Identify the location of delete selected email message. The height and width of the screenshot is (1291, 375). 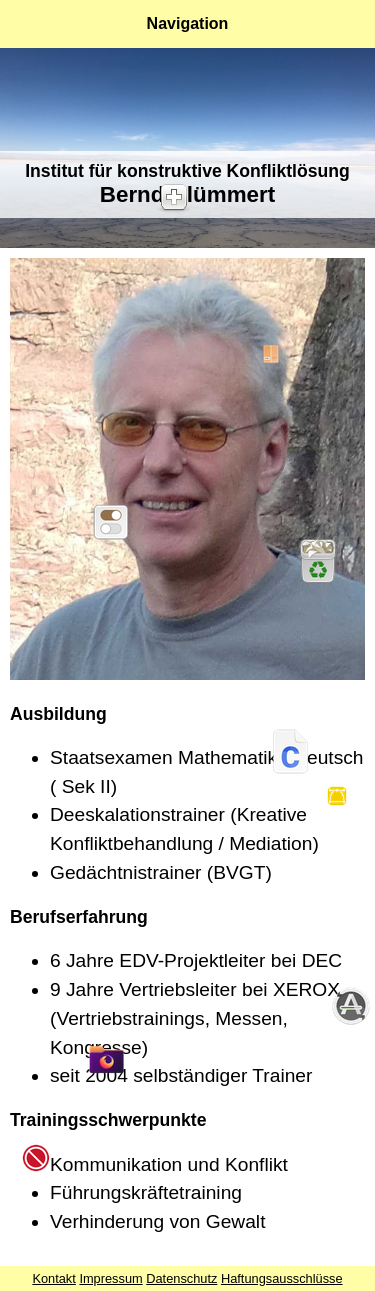
(36, 1158).